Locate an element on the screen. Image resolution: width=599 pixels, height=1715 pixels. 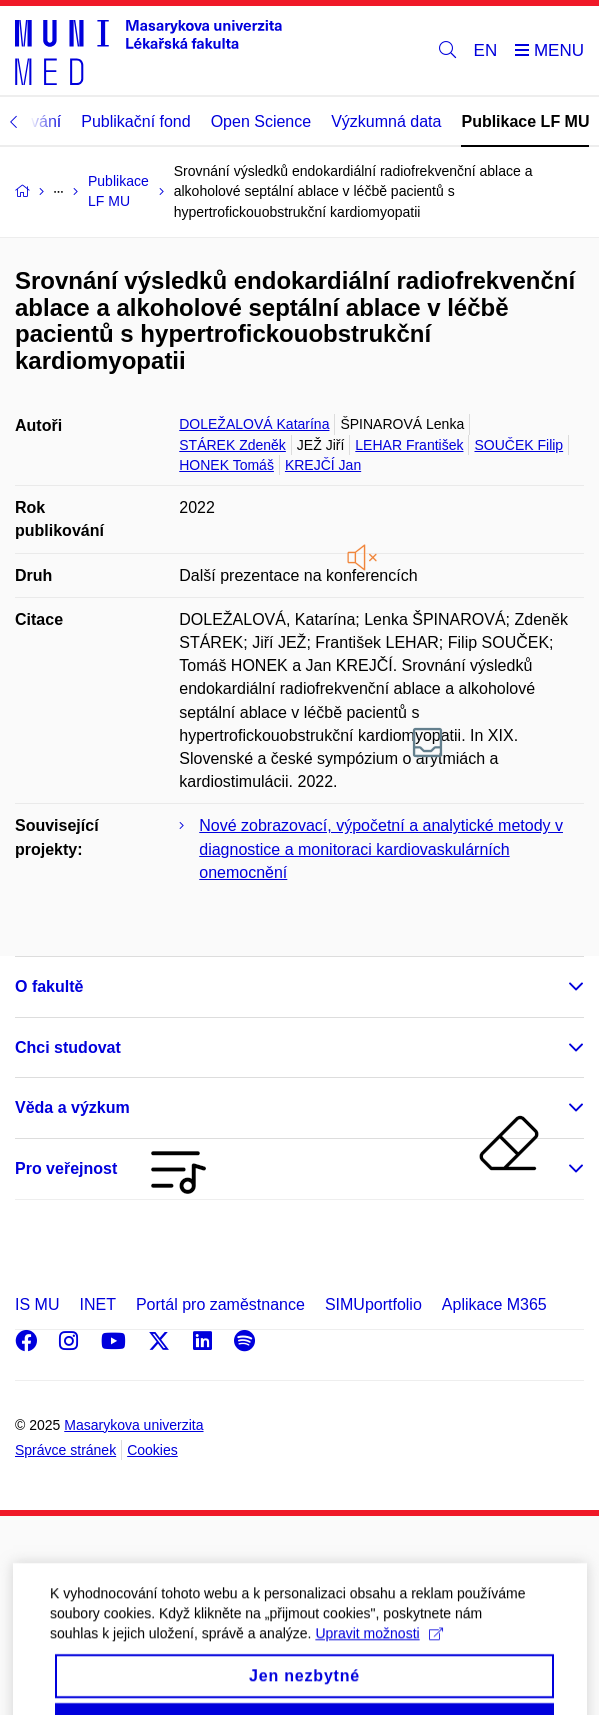
mute audio or sound is located at coordinates (361, 557).